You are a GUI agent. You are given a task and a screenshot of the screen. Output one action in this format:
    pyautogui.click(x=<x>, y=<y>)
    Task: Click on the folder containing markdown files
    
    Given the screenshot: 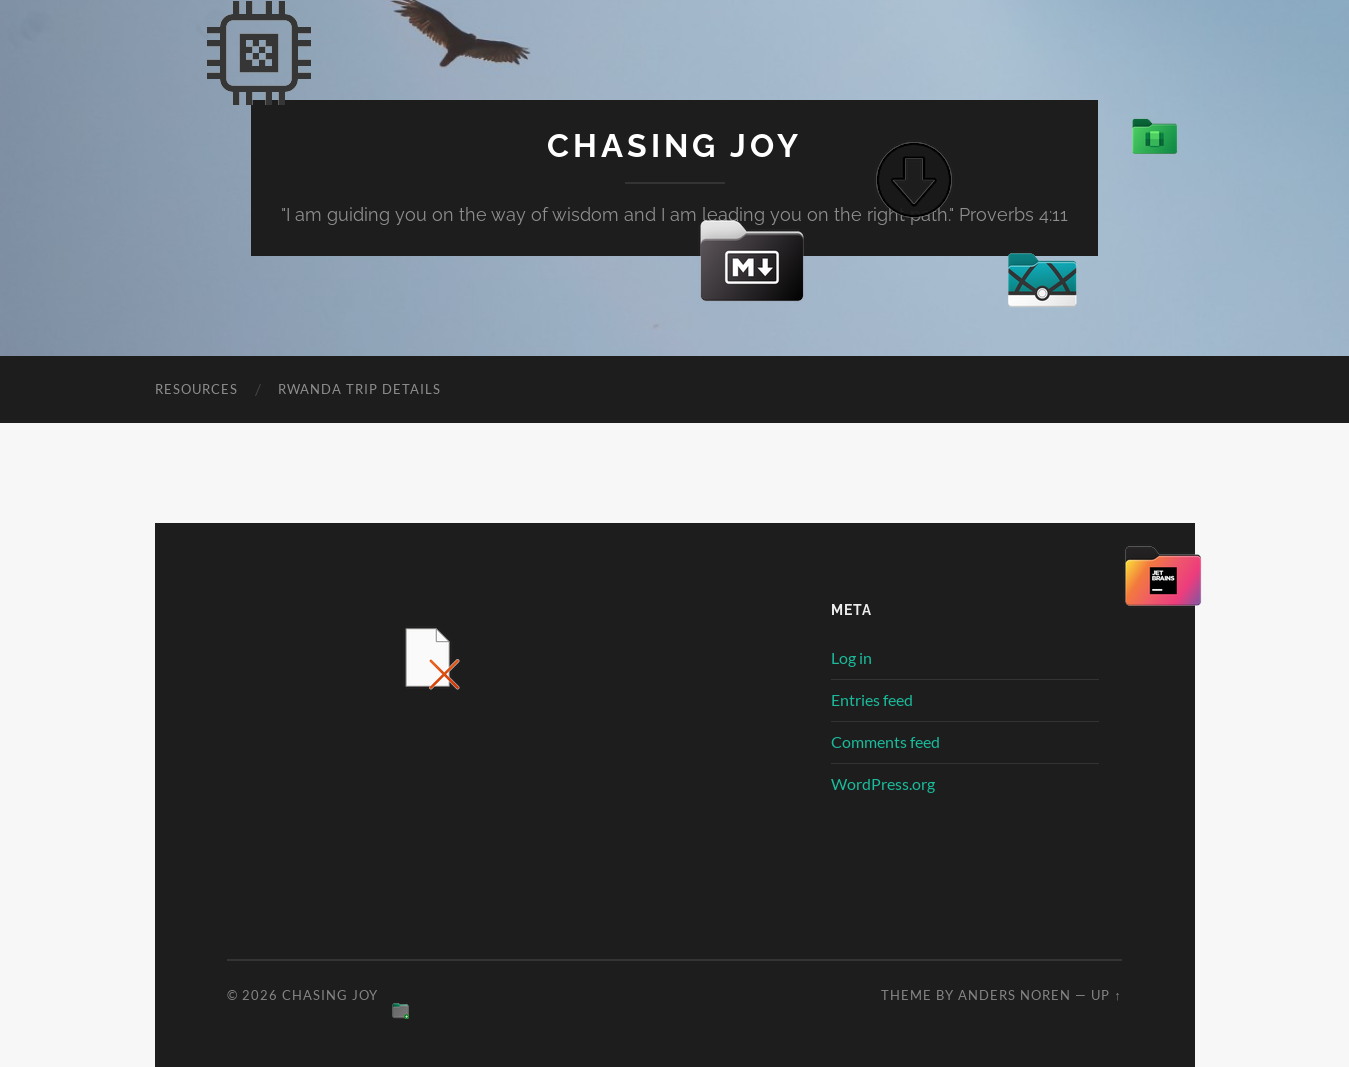 What is the action you would take?
    pyautogui.click(x=751, y=263)
    